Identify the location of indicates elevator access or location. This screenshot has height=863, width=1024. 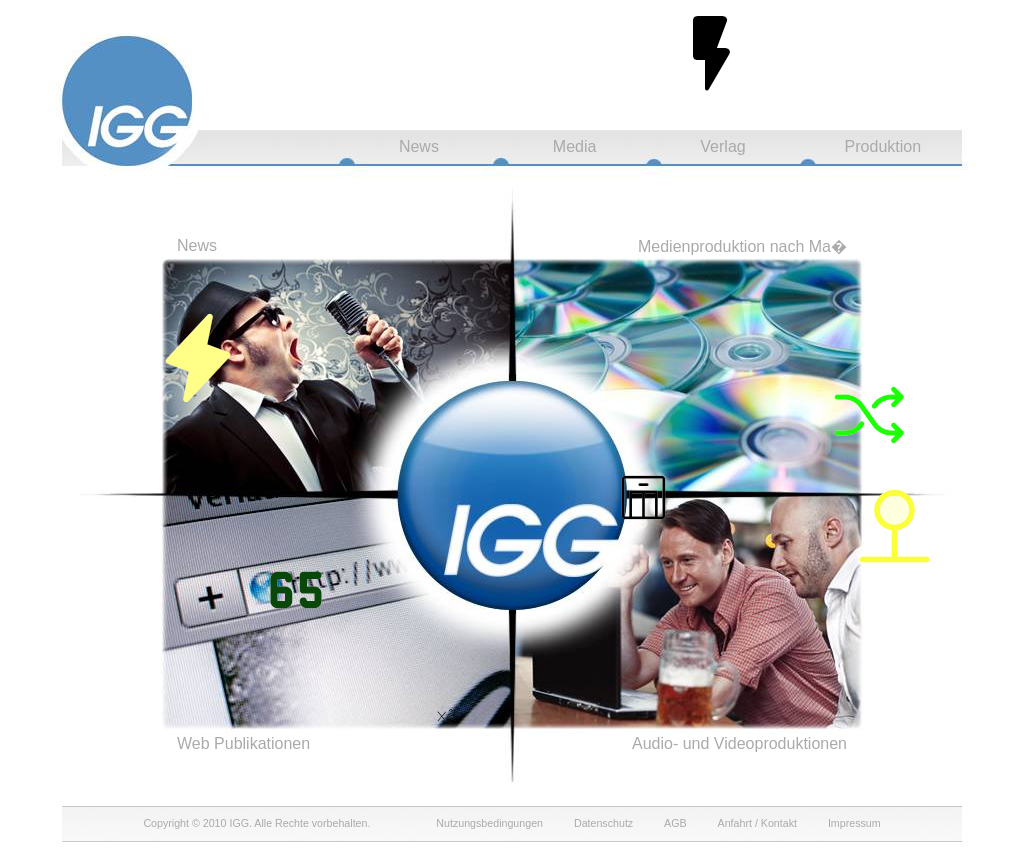
(643, 497).